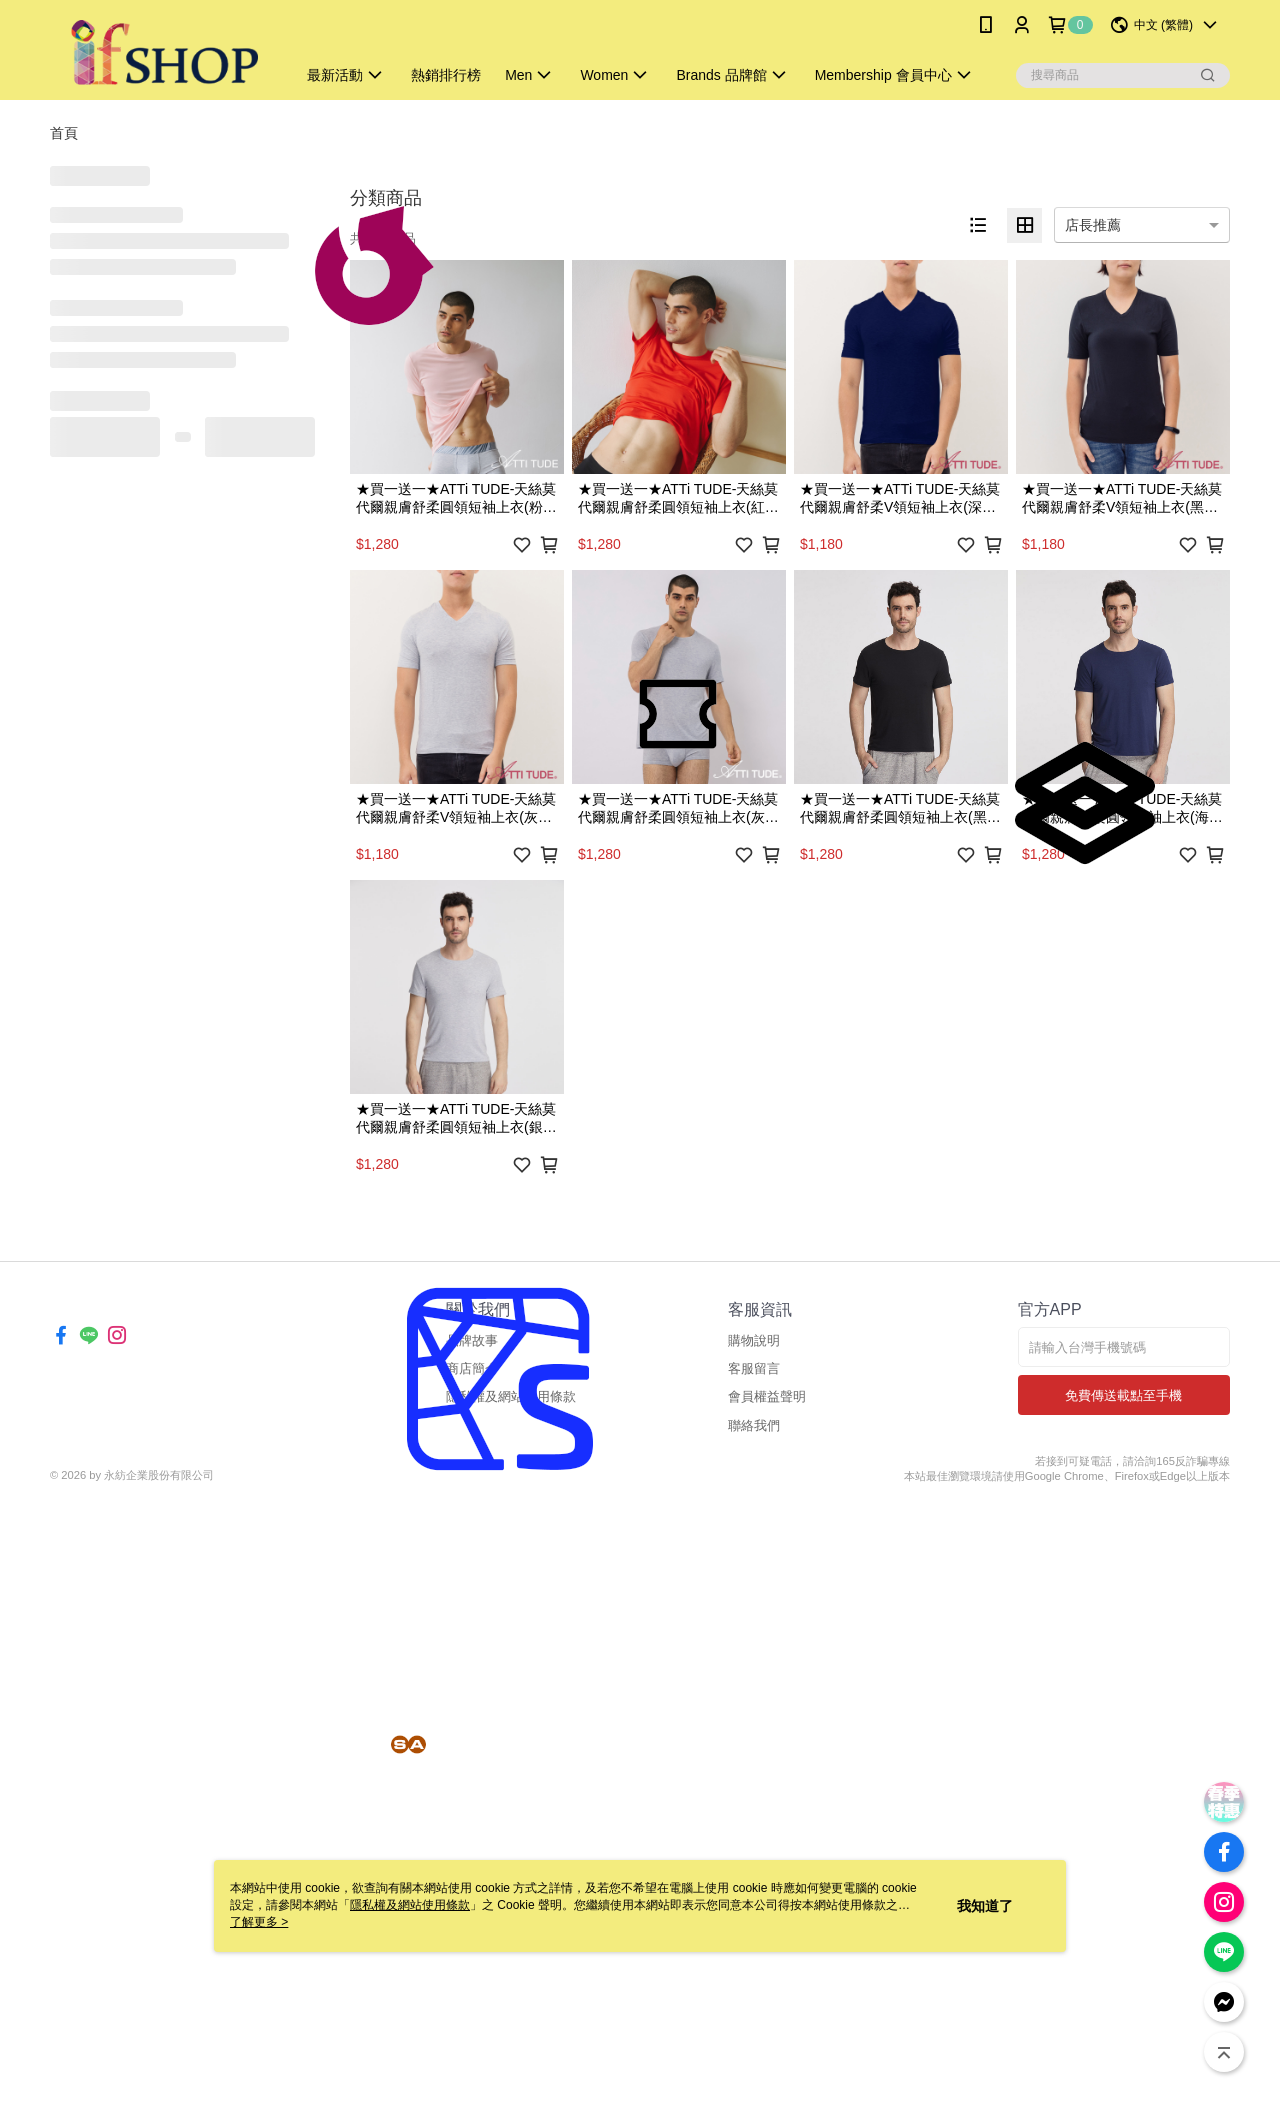 This screenshot has width=1280, height=2118. What do you see at coordinates (1085, 803) in the screenshot?
I see `gradio logo - open source machine learning interface framework` at bounding box center [1085, 803].